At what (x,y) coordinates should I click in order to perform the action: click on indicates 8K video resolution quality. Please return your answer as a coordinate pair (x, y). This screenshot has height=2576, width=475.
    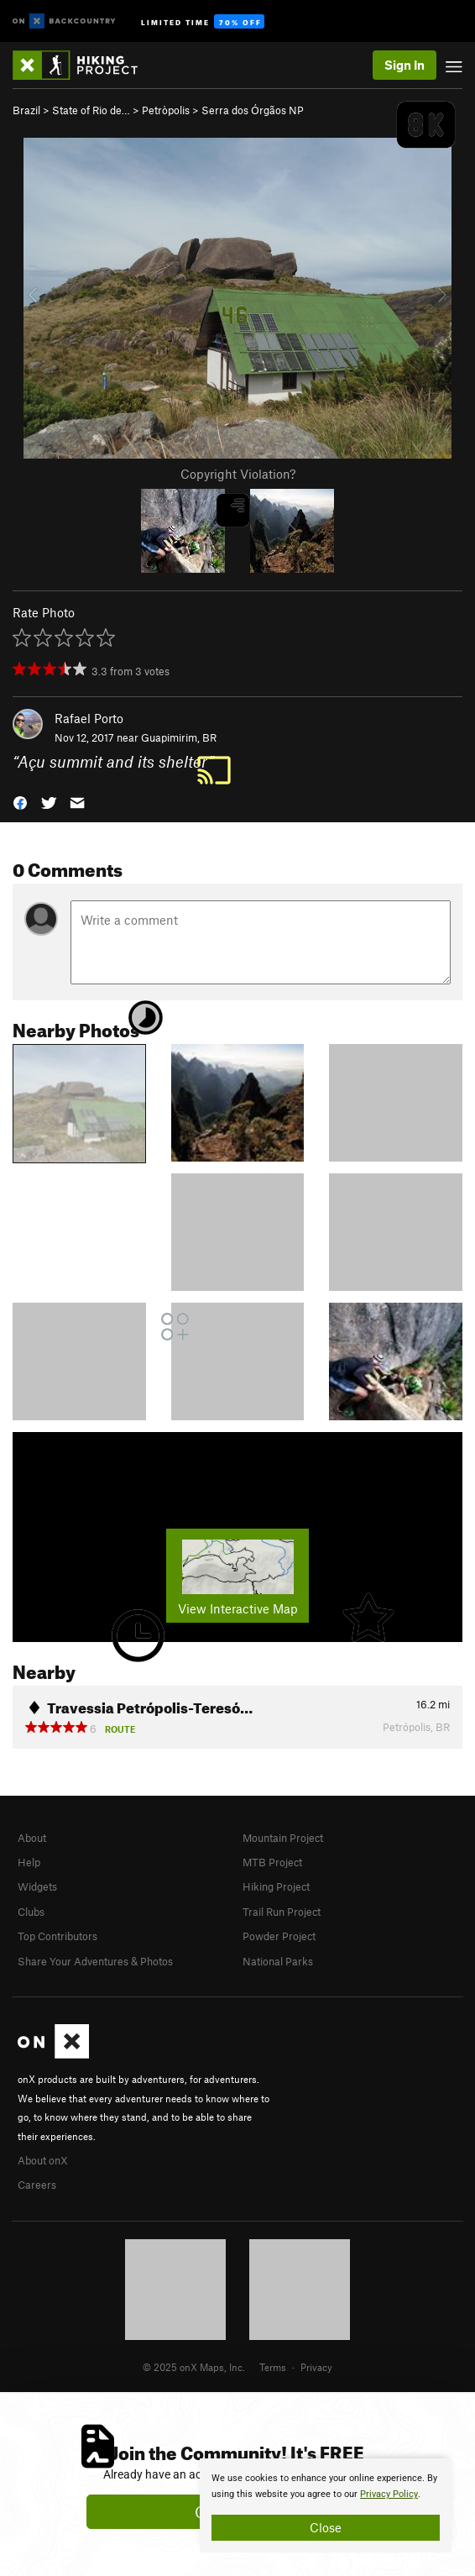
    Looking at the image, I should click on (425, 124).